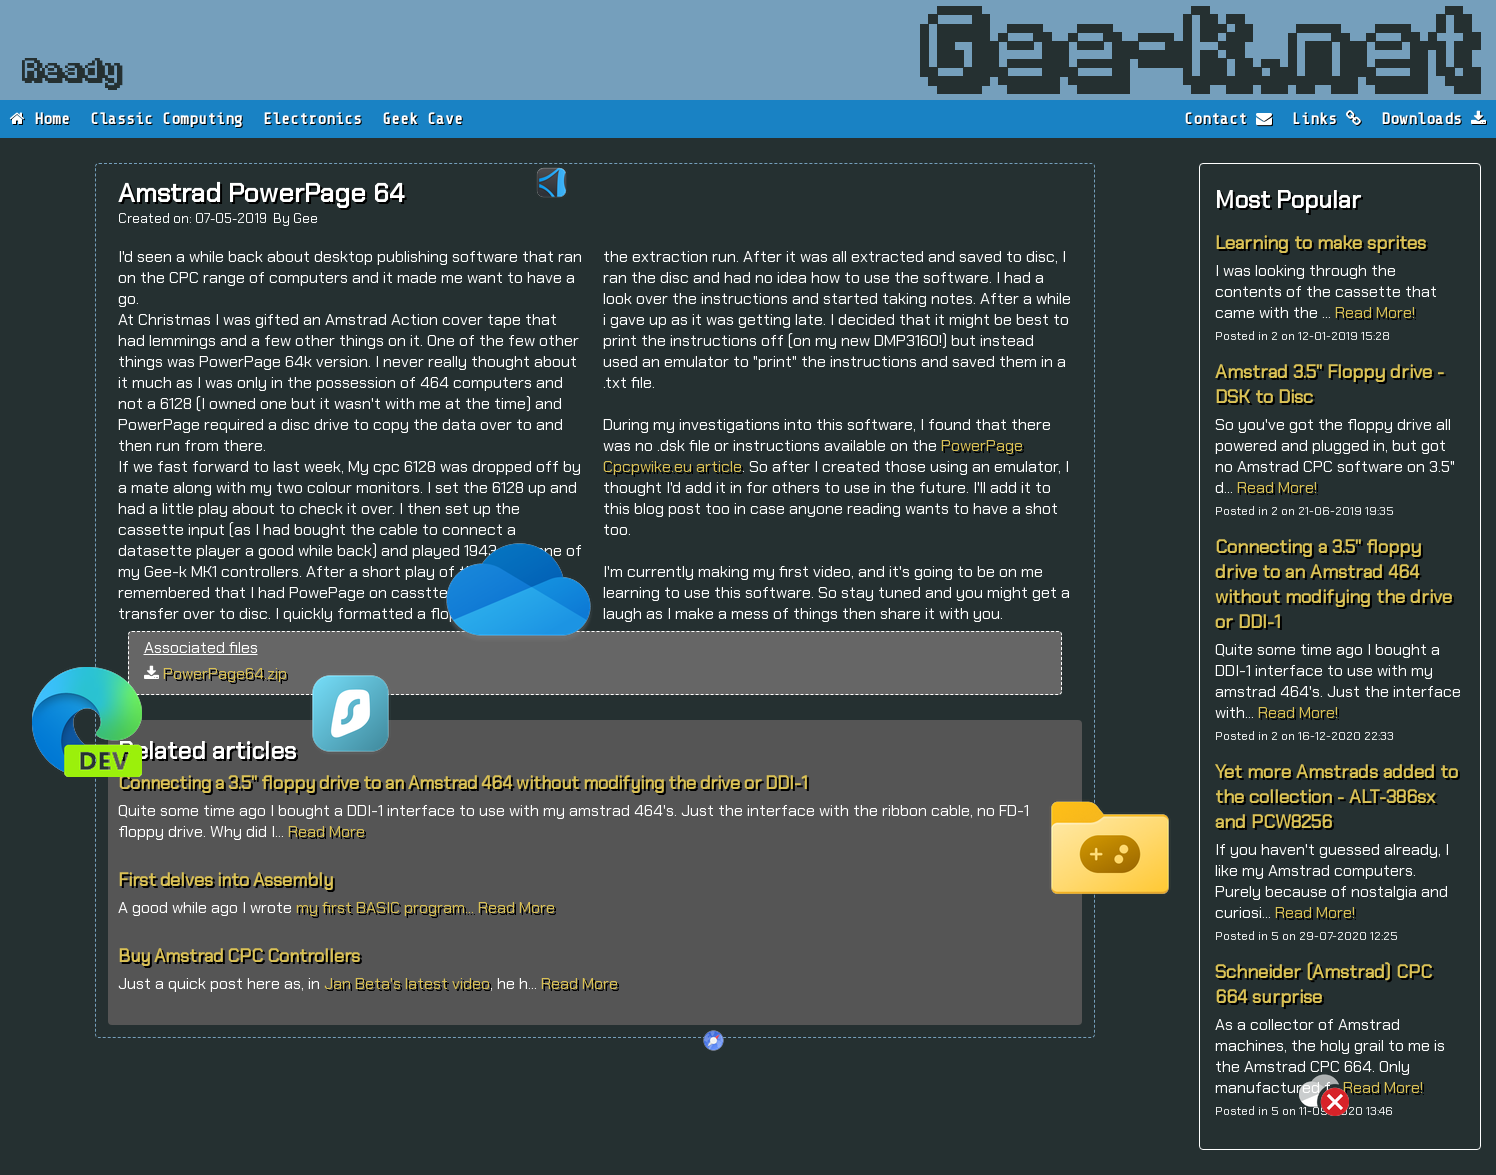 The height and width of the screenshot is (1175, 1496). I want to click on open your games folder, so click(1110, 851).